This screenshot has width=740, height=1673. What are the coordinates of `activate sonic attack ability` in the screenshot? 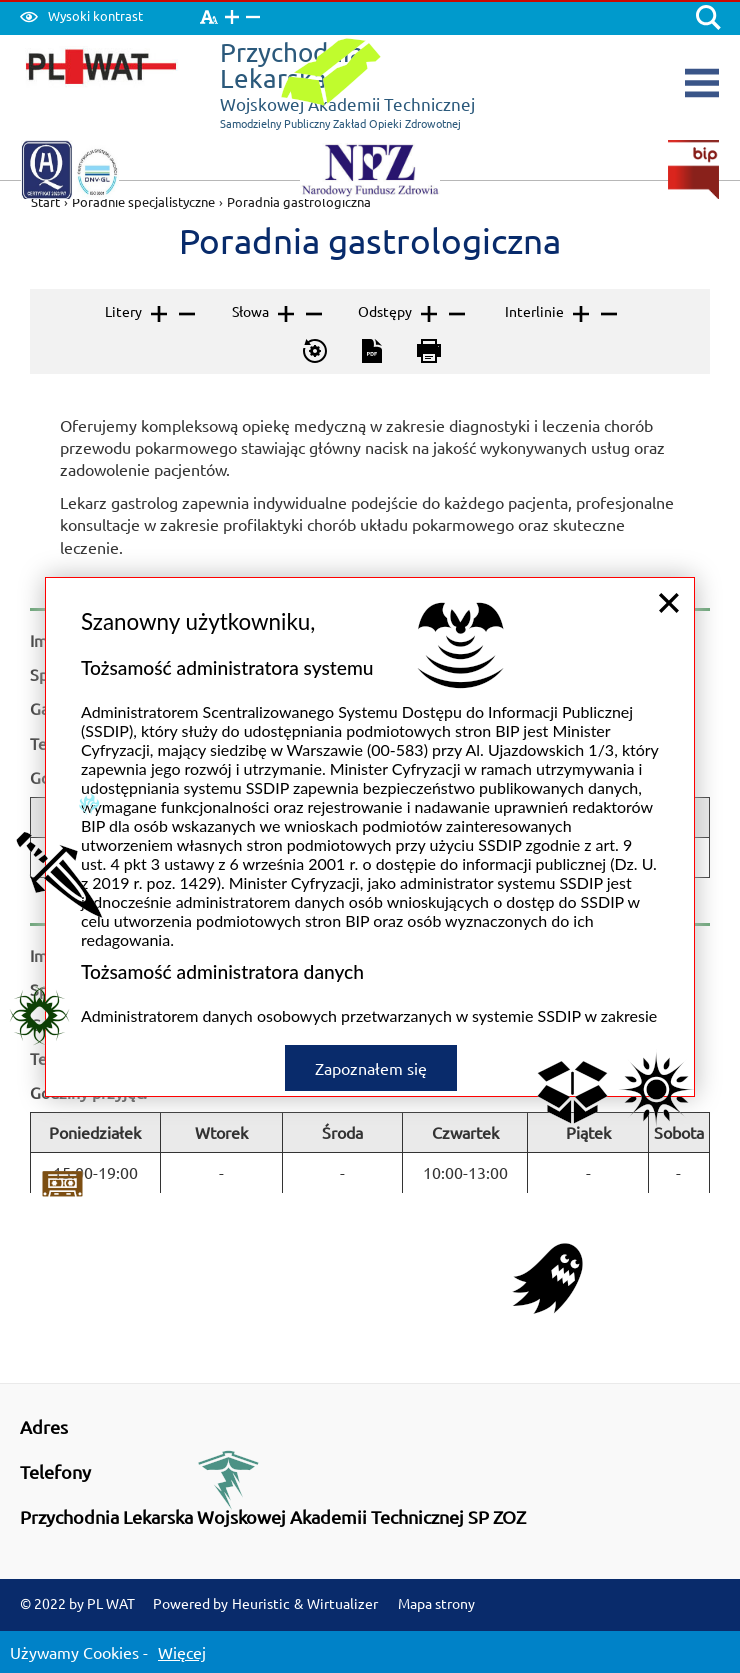 It's located at (460, 645).